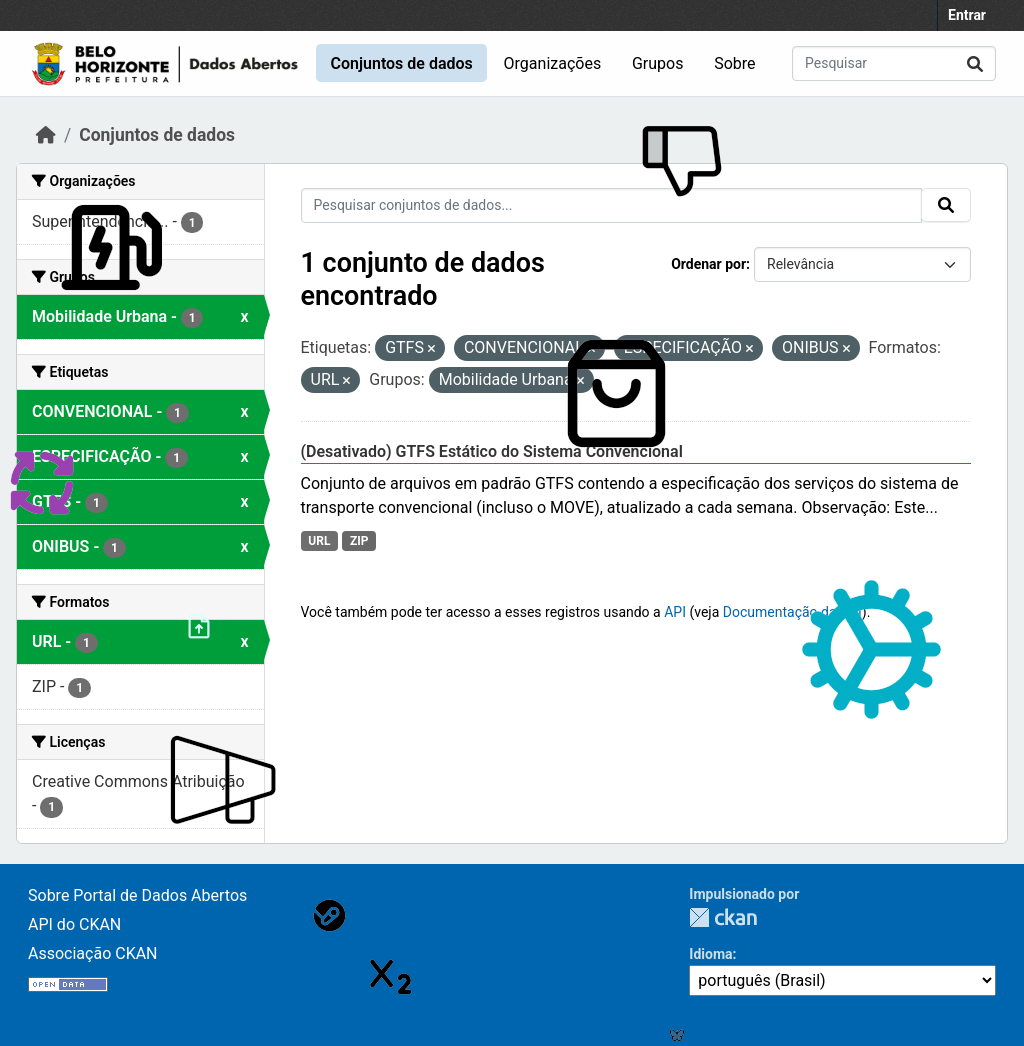 The image size is (1024, 1046). I want to click on view your shopping cart, so click(616, 393).